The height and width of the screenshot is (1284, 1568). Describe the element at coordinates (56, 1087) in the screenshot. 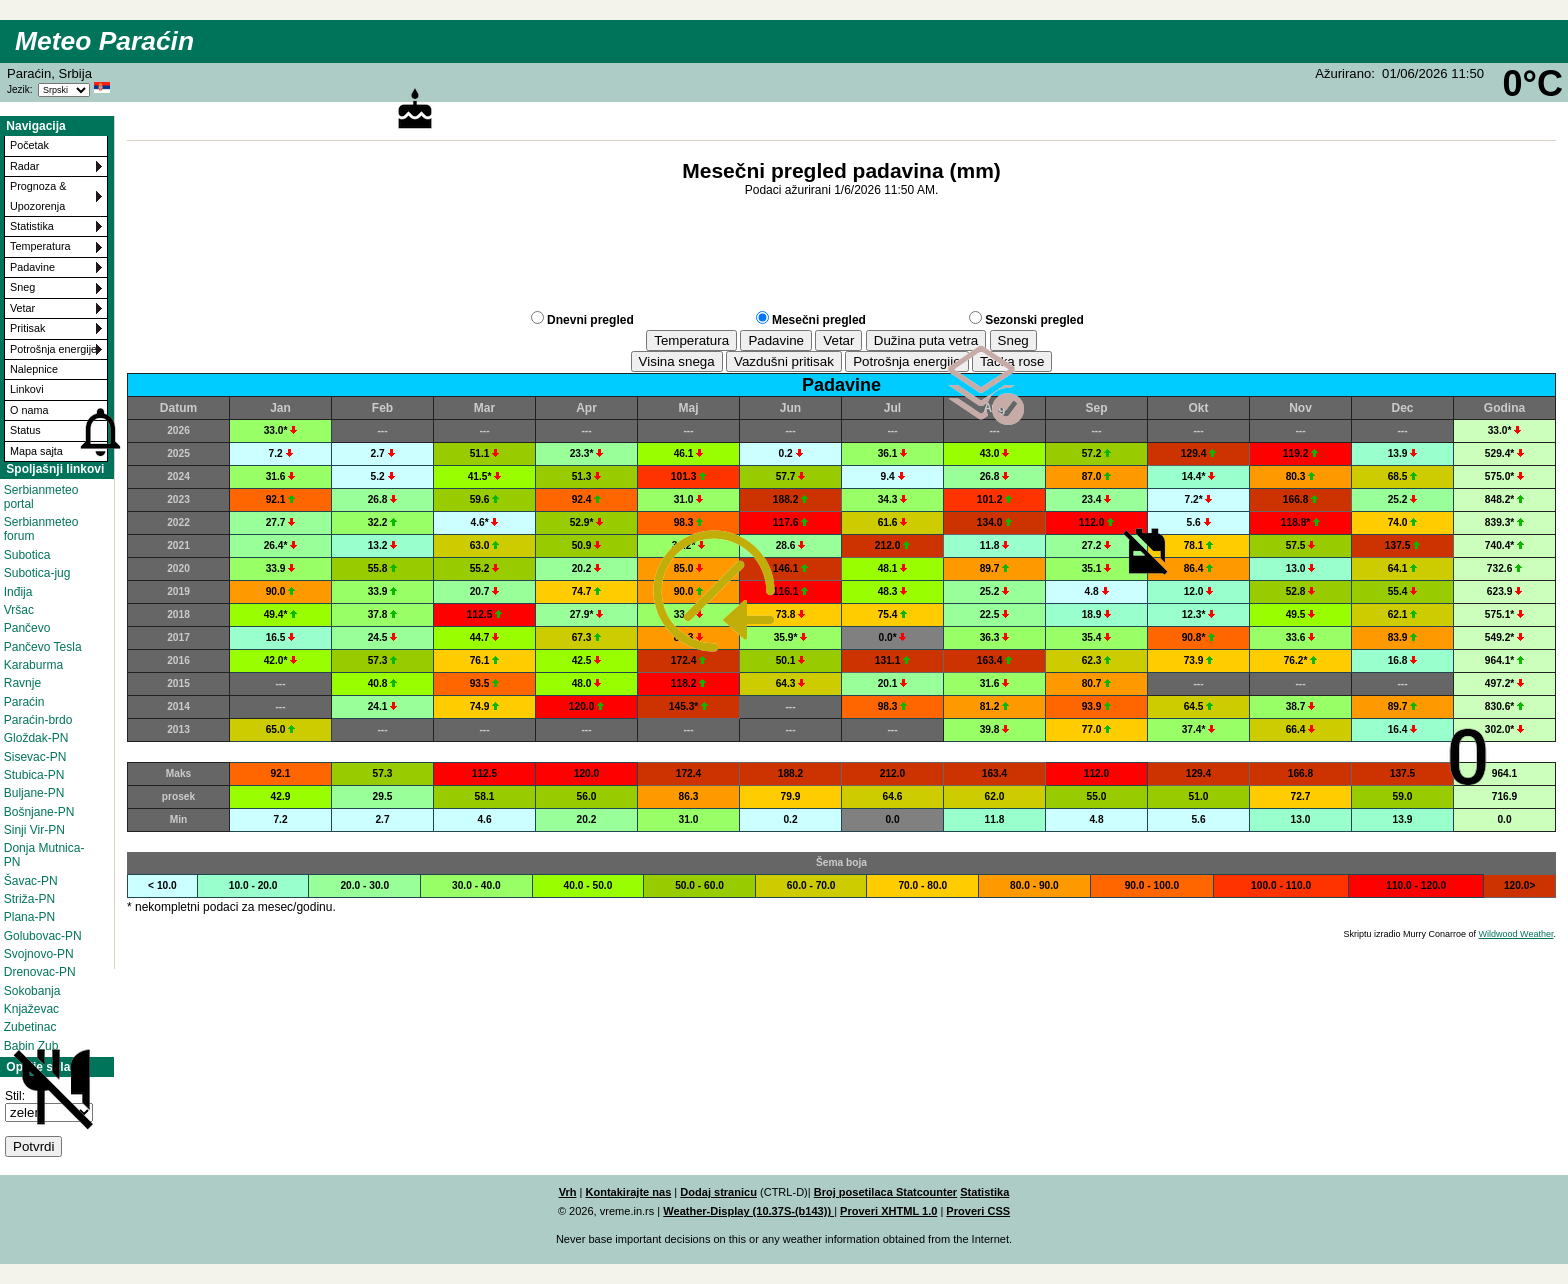

I see `indicates no food or meals available` at that location.